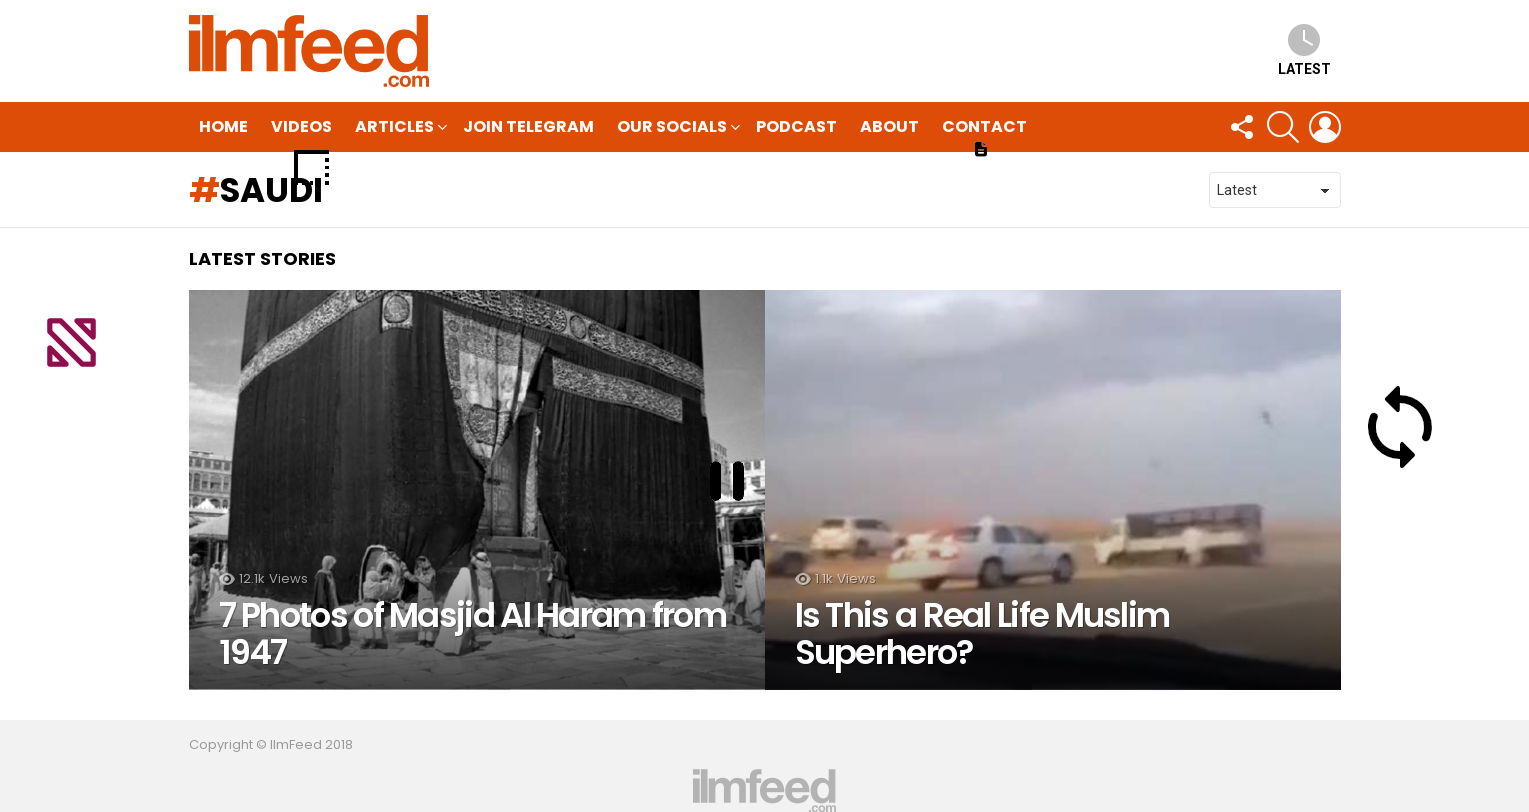 This screenshot has width=1529, height=812. I want to click on open apple news app, so click(71, 342).